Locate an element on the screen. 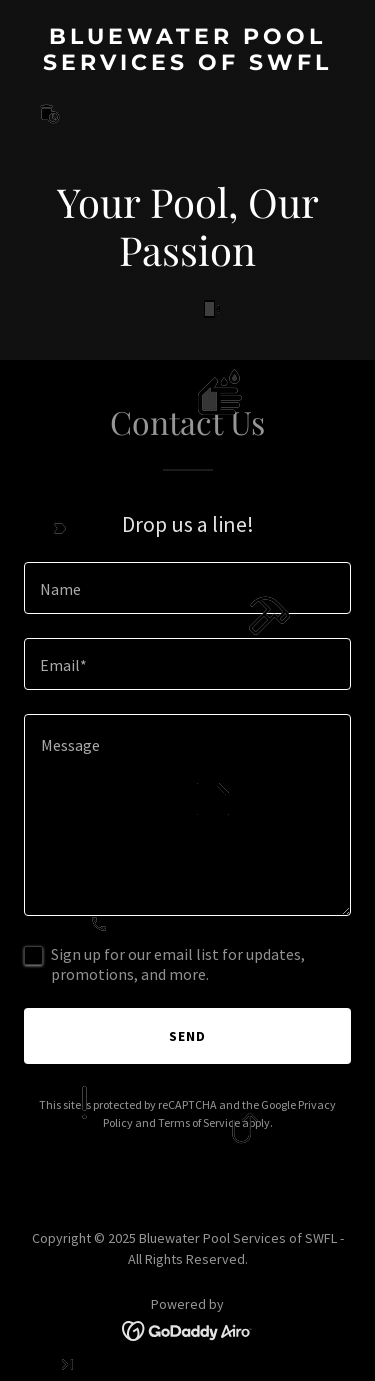 The height and width of the screenshot is (1381, 375). indicates a handwashing station or restroom nearby is located at coordinates (221, 392).